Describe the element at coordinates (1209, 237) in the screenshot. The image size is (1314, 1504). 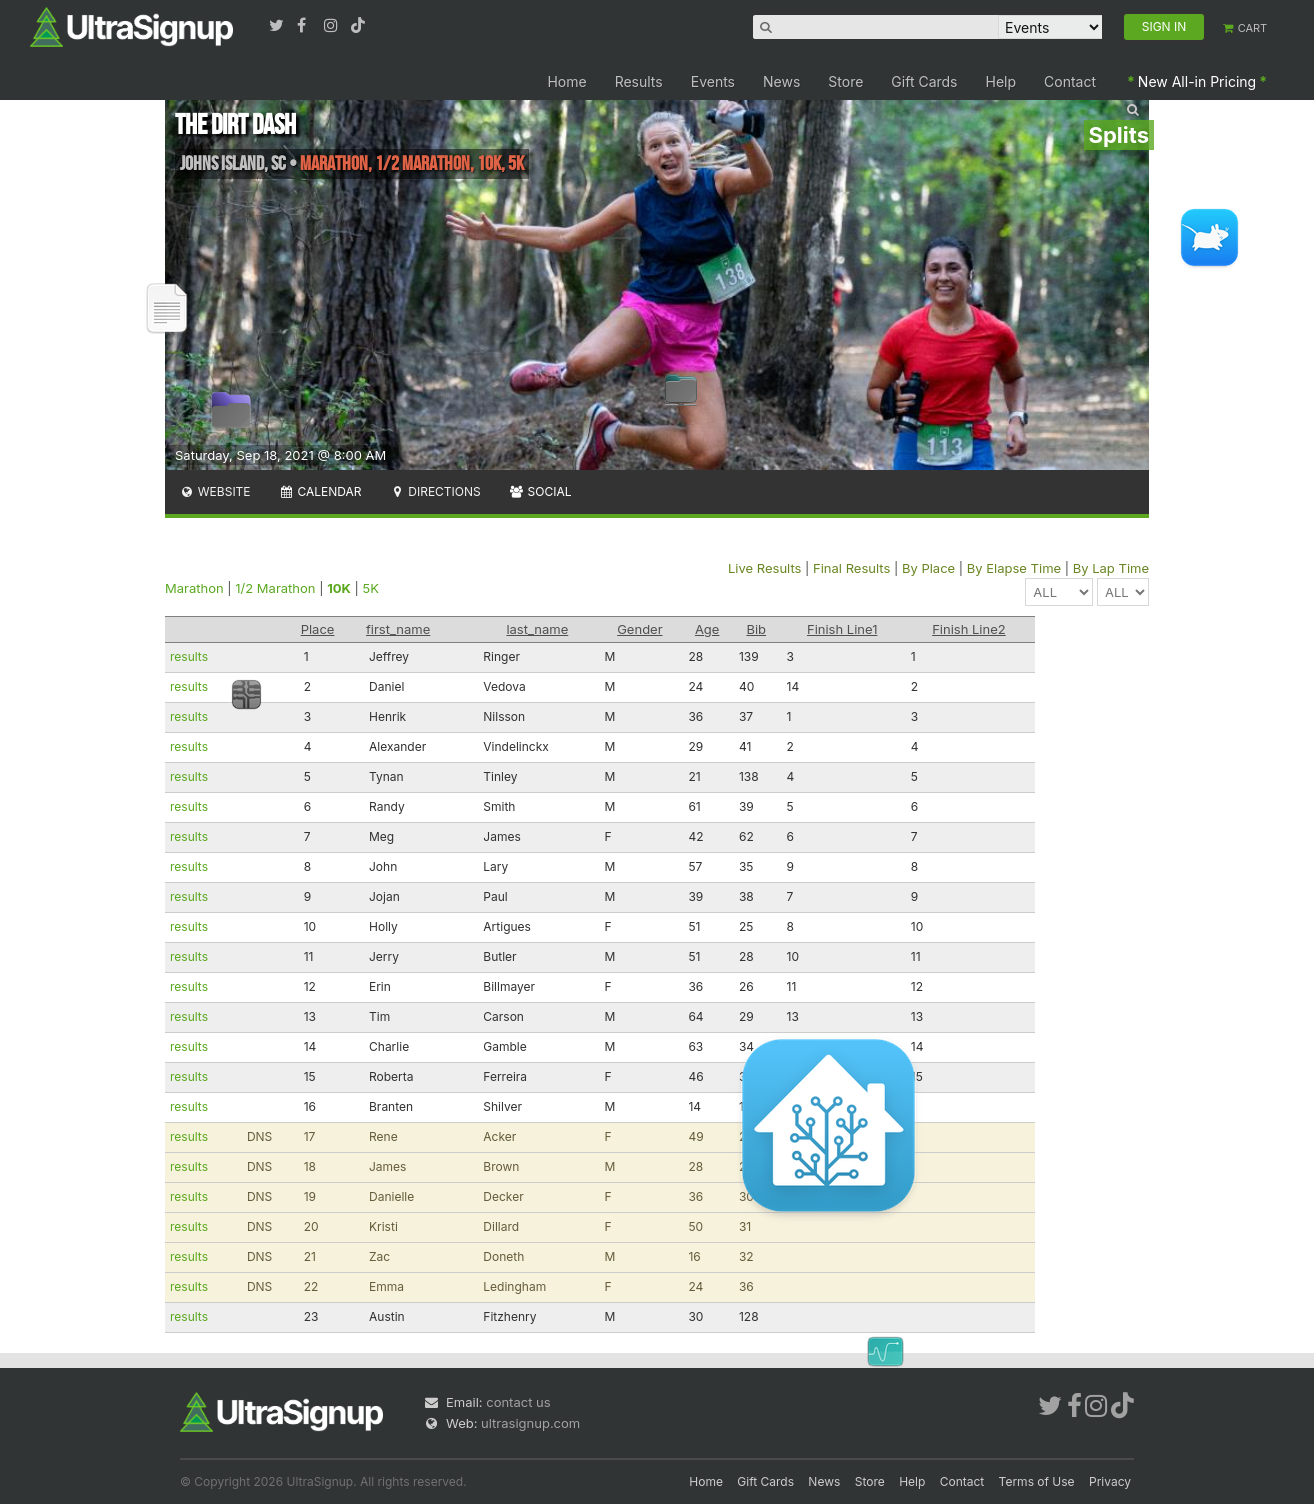
I see `launch xfce desktop environment` at that location.